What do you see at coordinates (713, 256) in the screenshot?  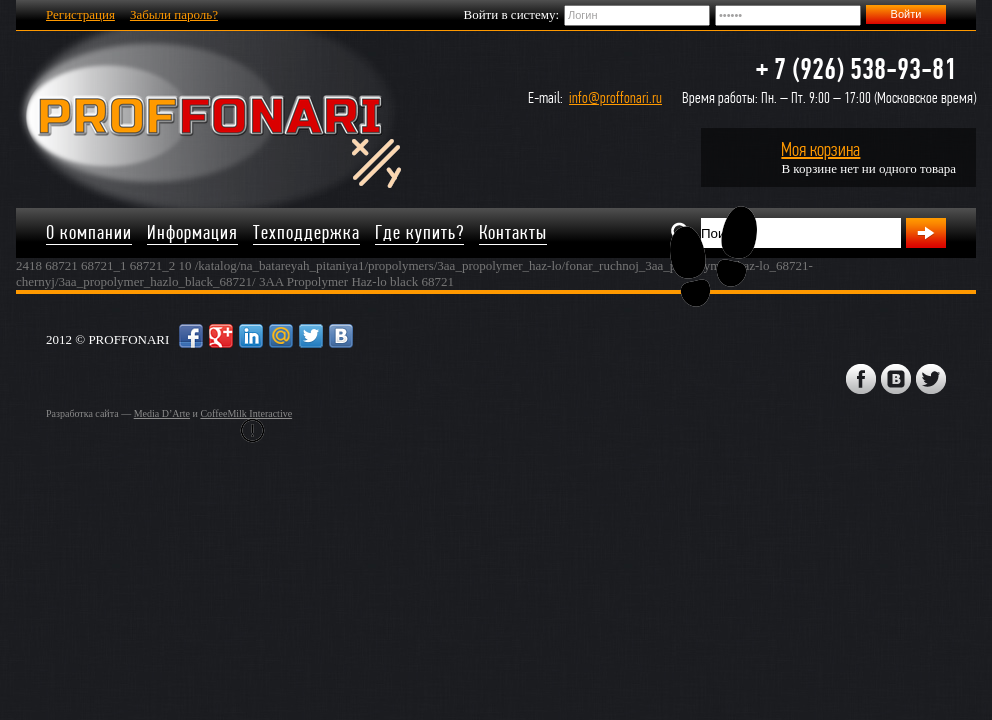 I see `track your steps or walking activity` at bounding box center [713, 256].